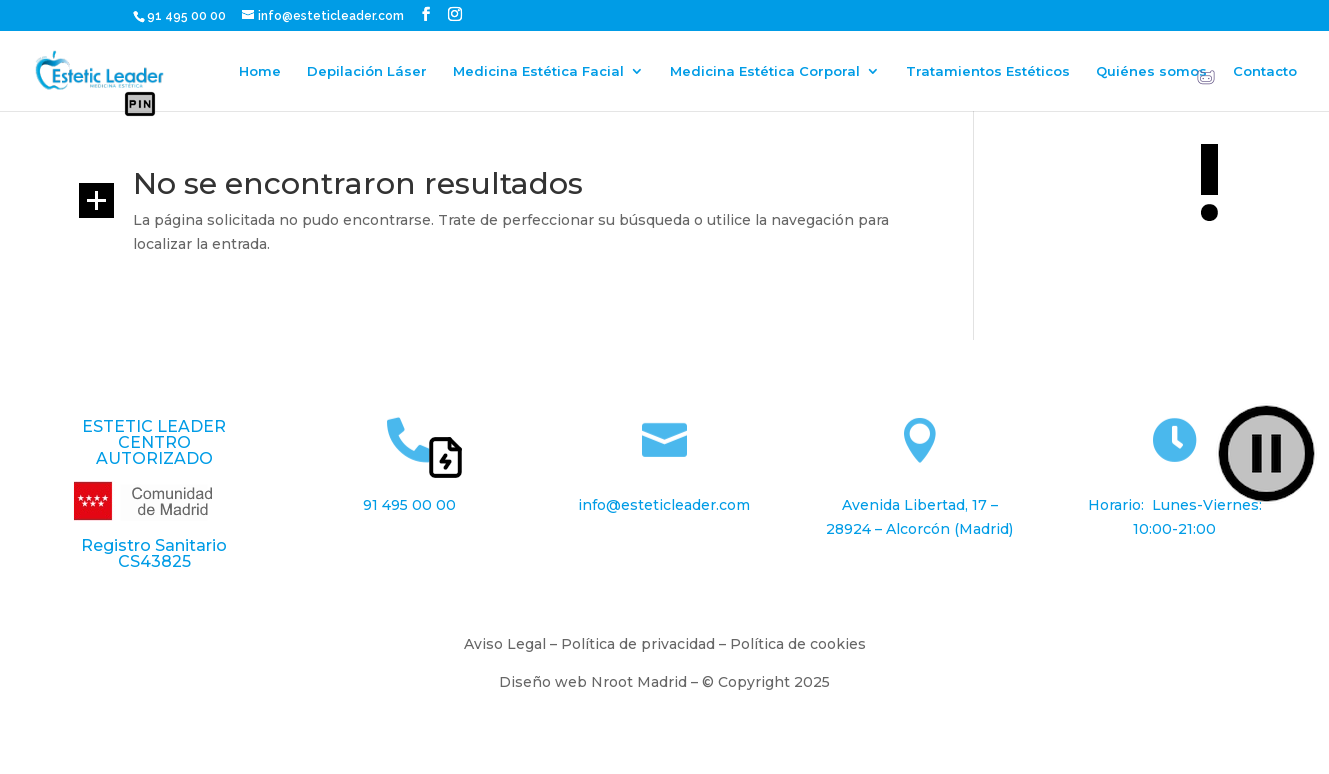 This screenshot has width=1329, height=774. I want to click on indicates a high priority notification or alert, so click(1209, 182).